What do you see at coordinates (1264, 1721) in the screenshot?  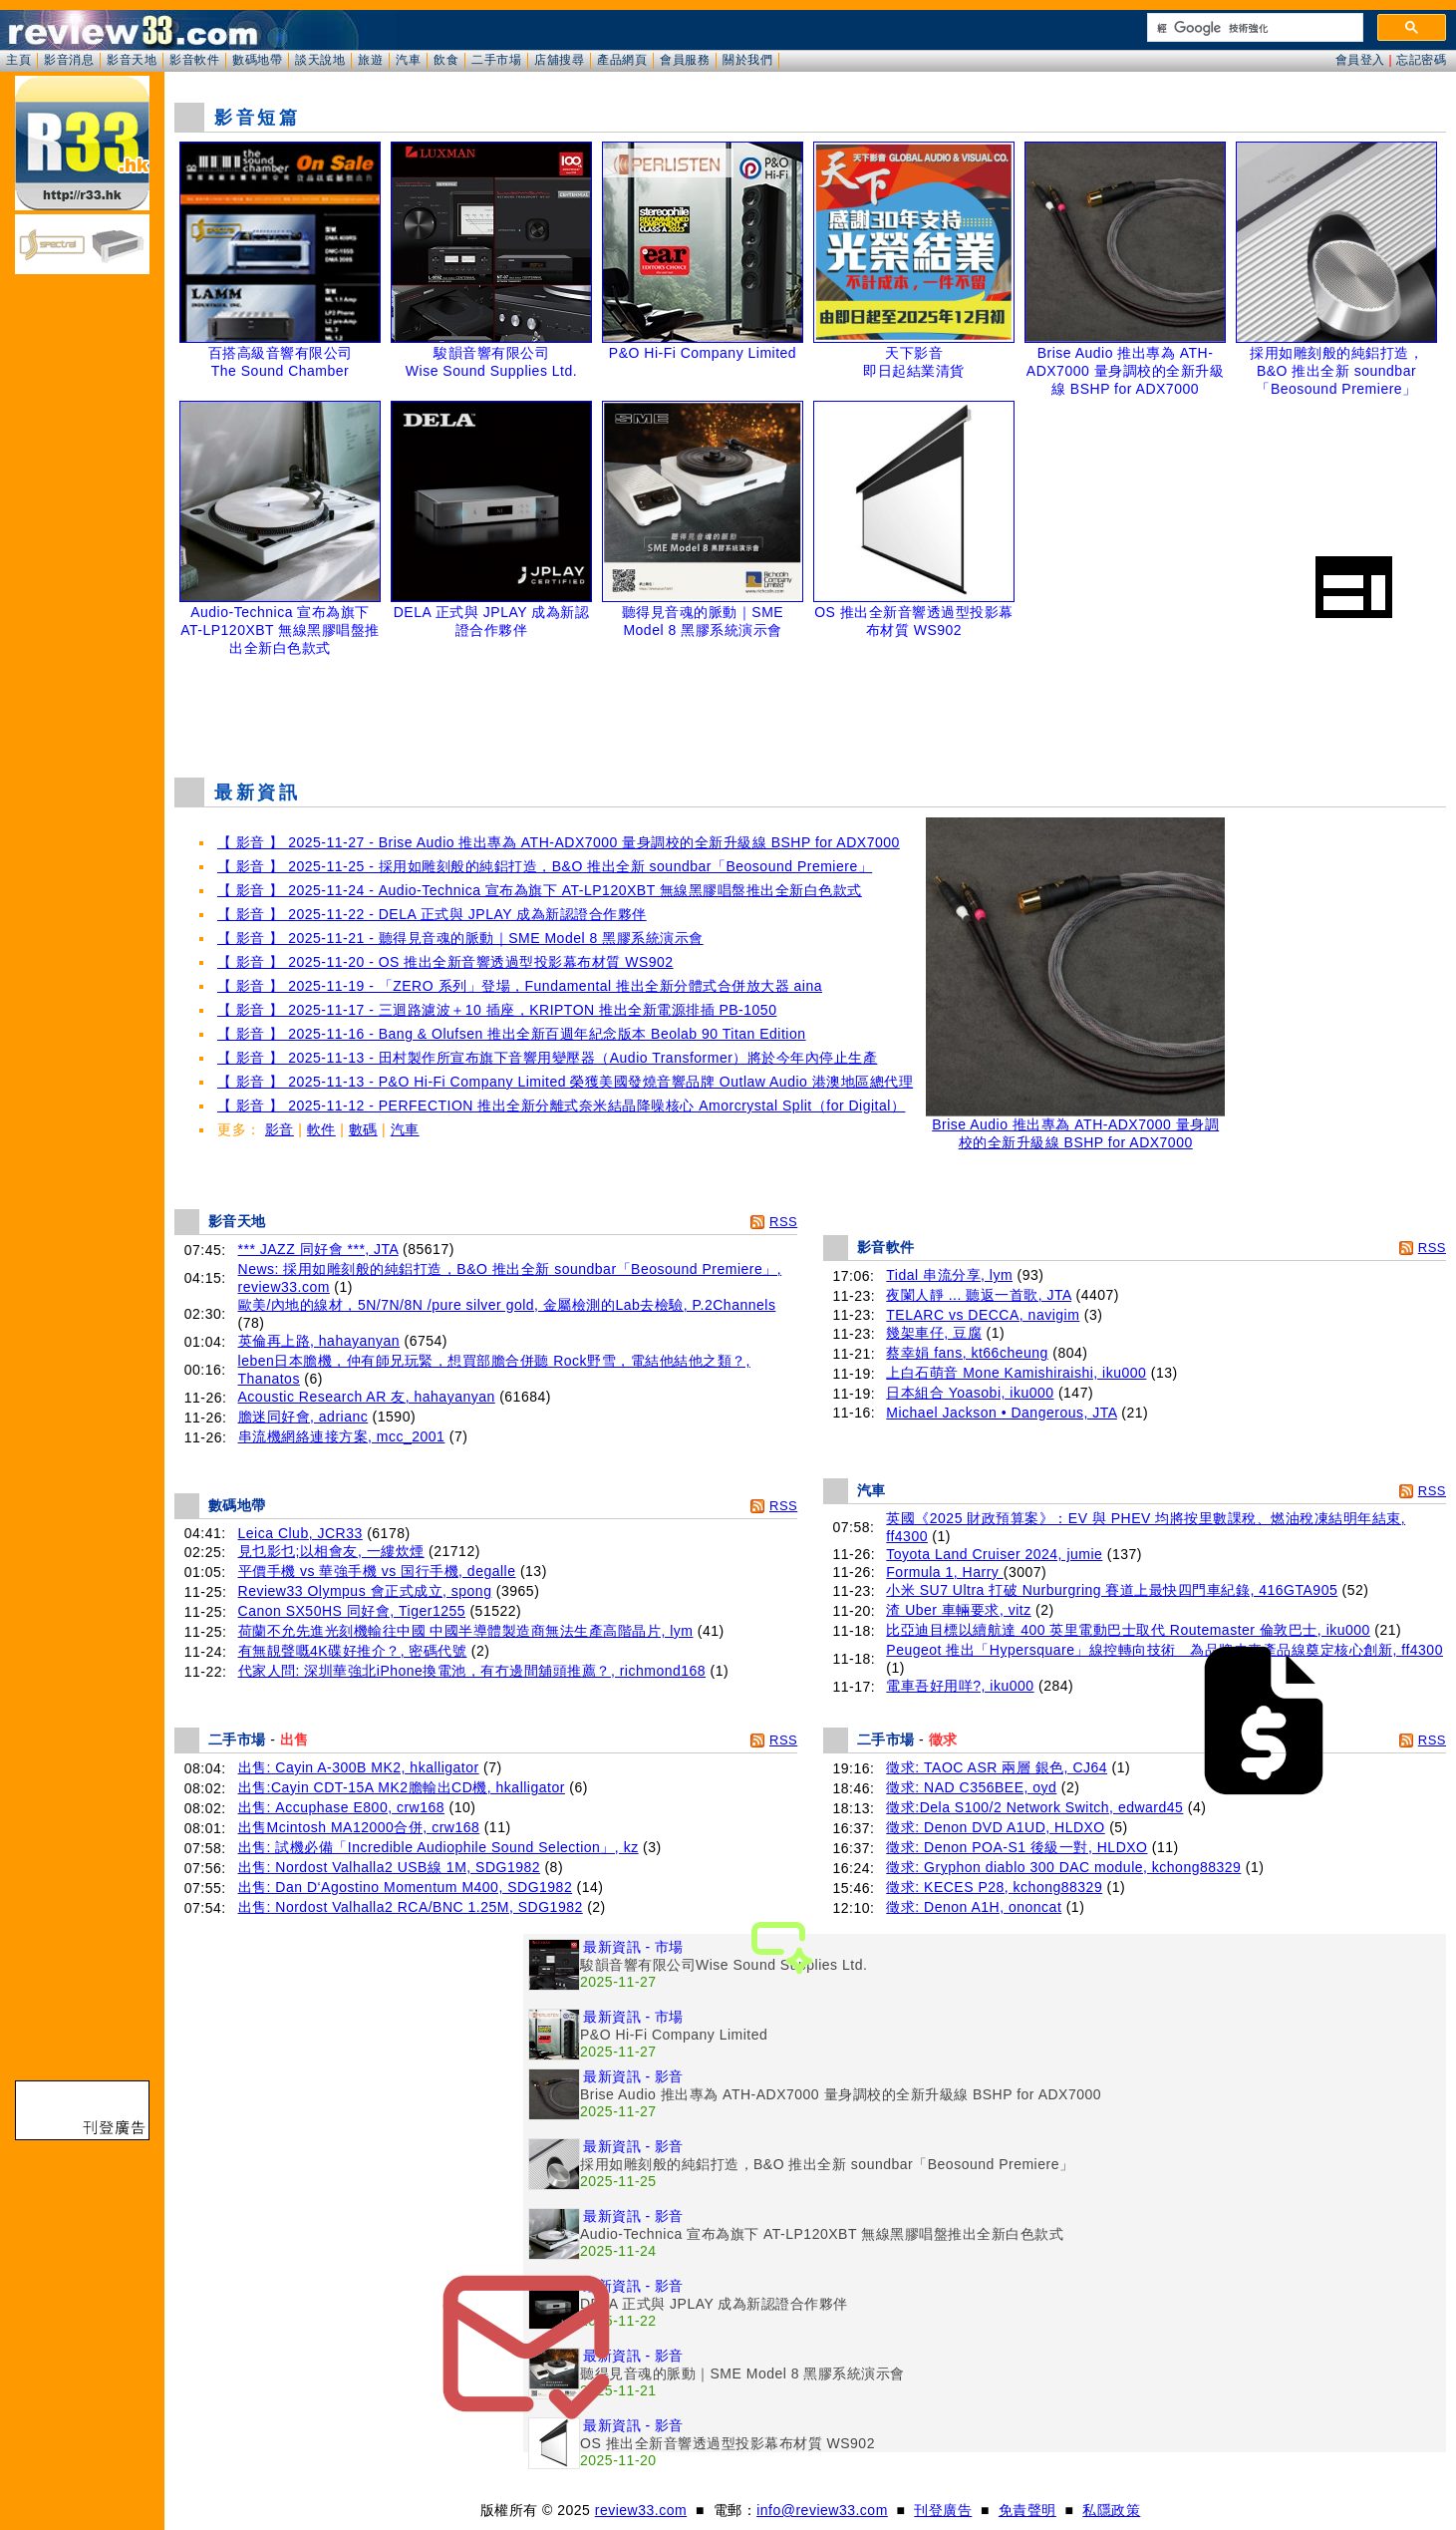 I see `view financial document or invoice` at bounding box center [1264, 1721].